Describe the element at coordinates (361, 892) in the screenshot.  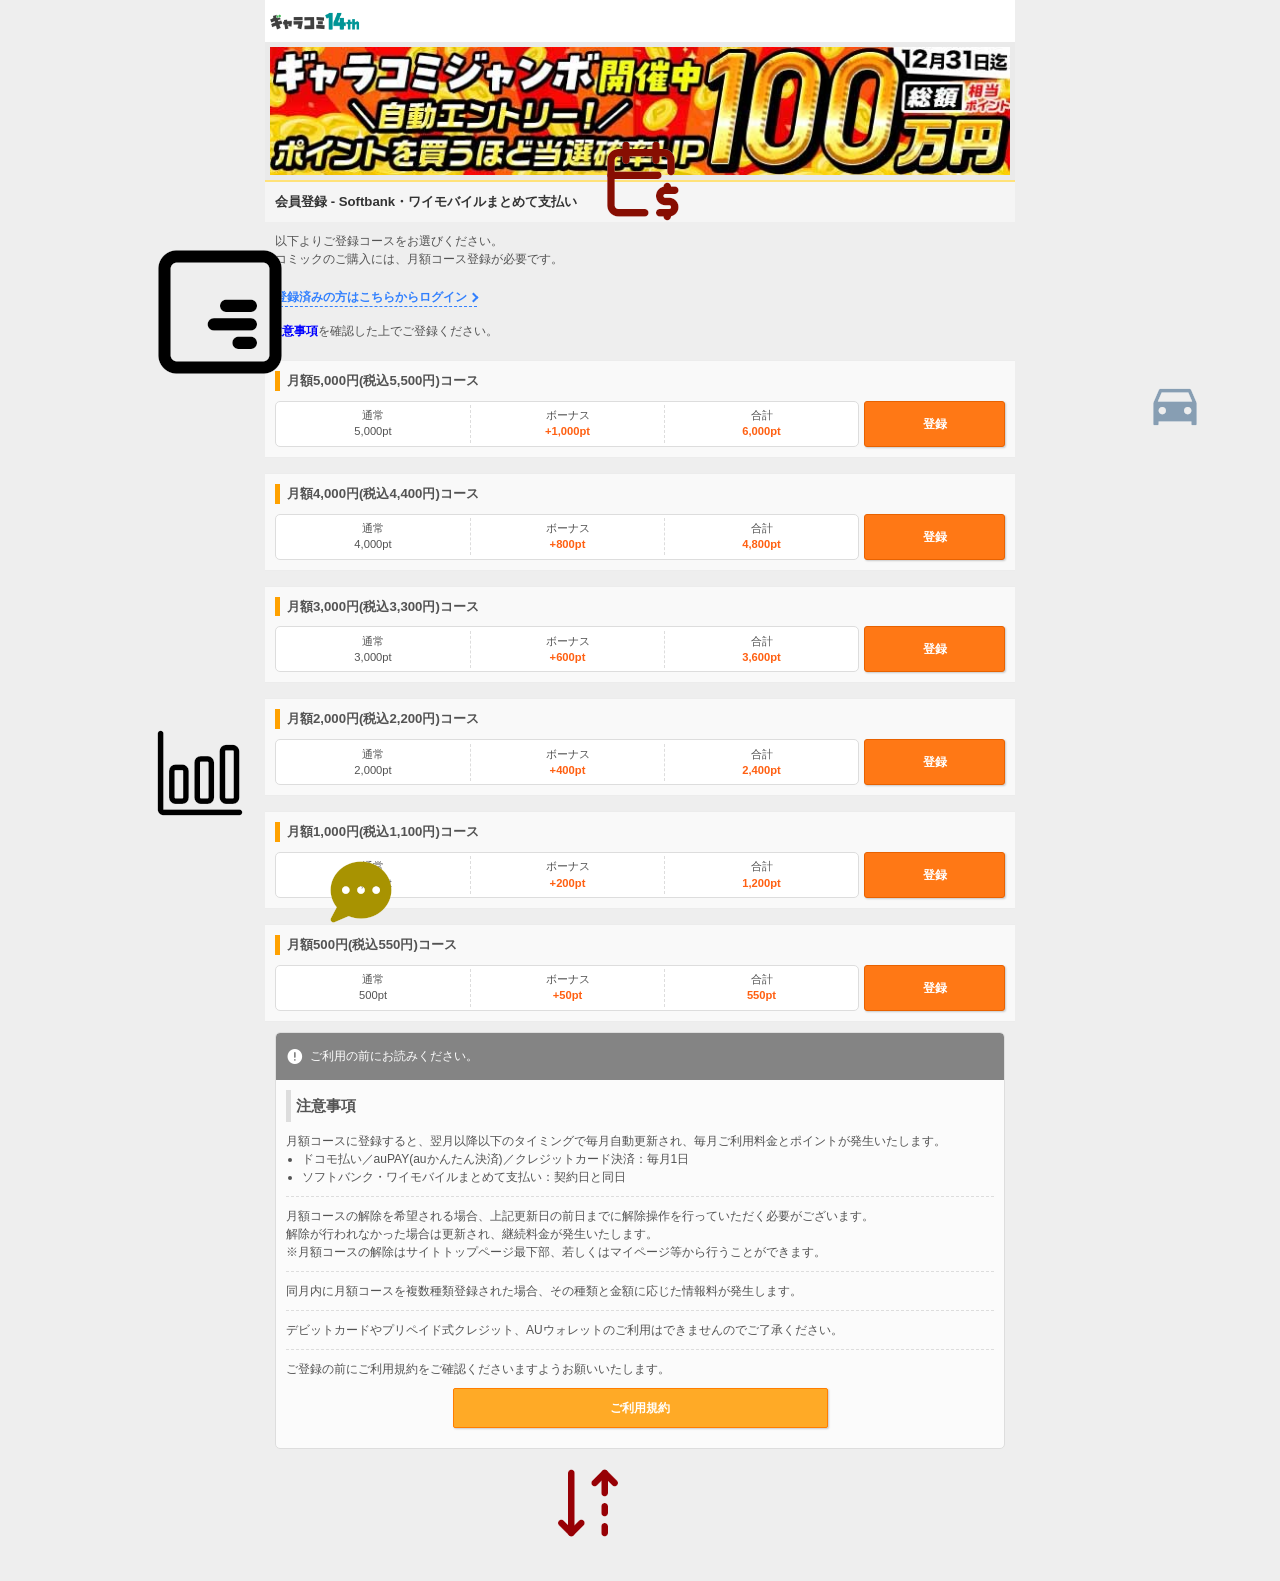
I see `open chat or messaging` at that location.